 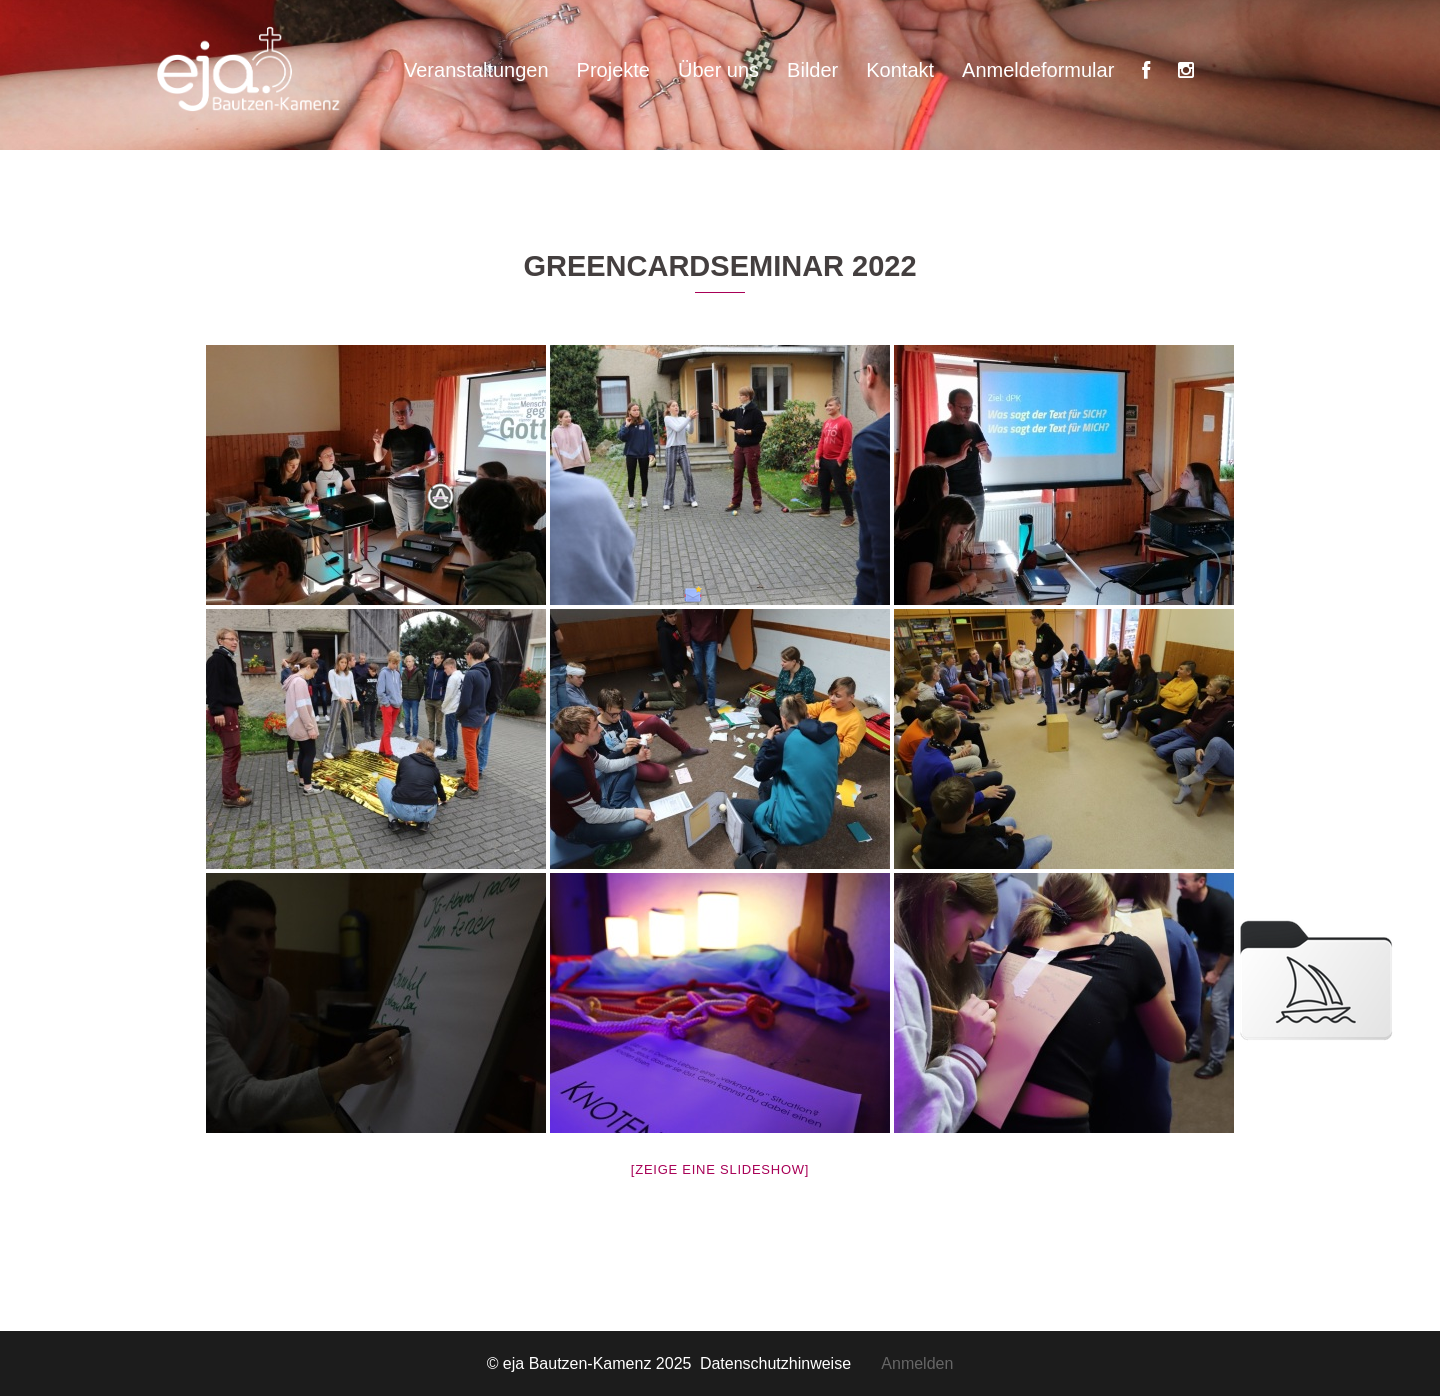 What do you see at coordinates (440, 496) in the screenshot?
I see `open the software update manager` at bounding box center [440, 496].